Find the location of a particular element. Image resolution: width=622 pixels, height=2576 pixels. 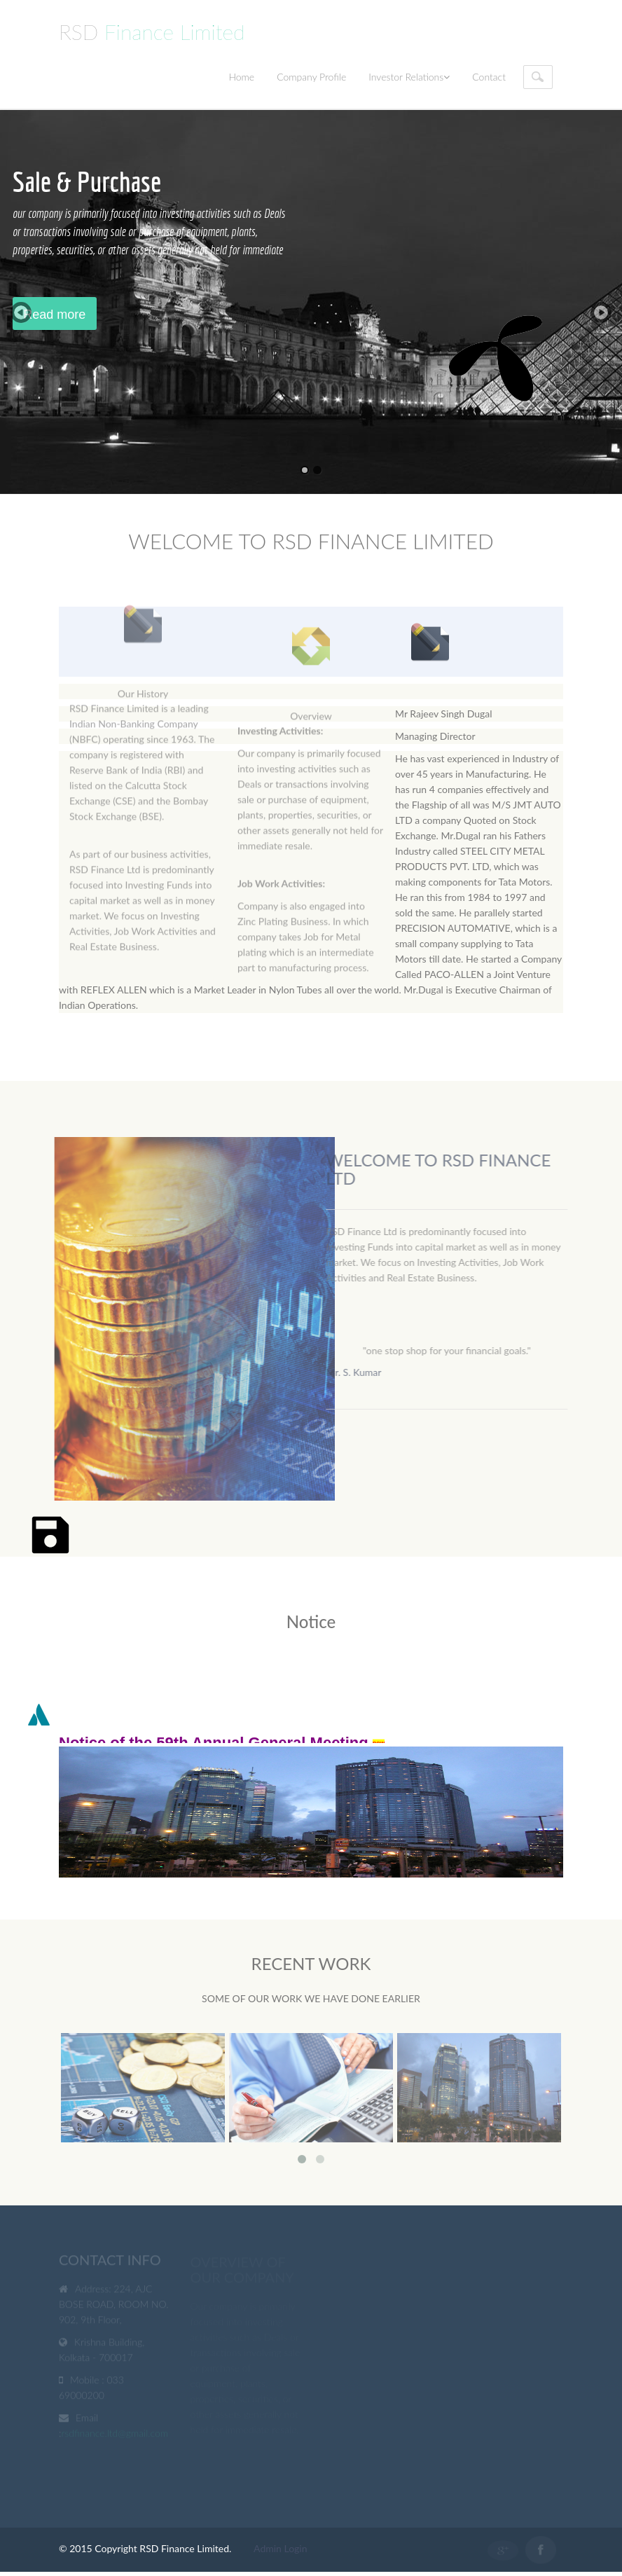

save current file or document is located at coordinates (50, 1535).